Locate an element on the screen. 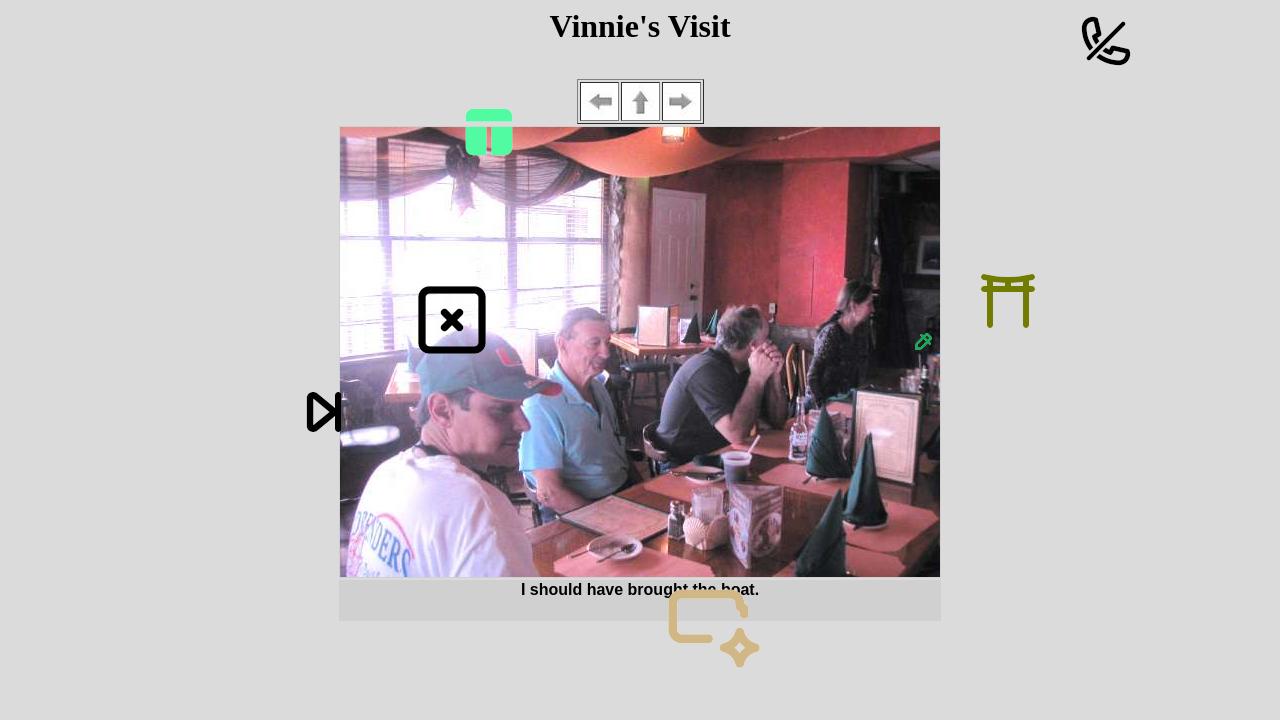  close or dismiss a dialog box is located at coordinates (452, 320).